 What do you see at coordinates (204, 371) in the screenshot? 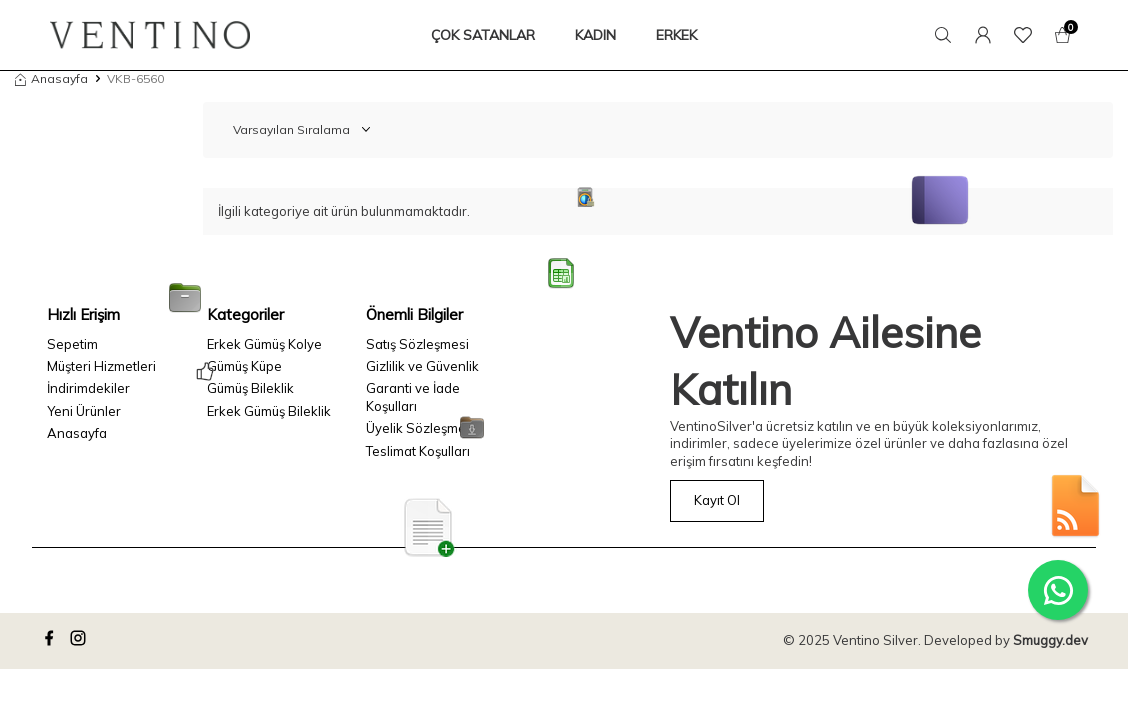
I see `access body and hand gesture emojis` at bounding box center [204, 371].